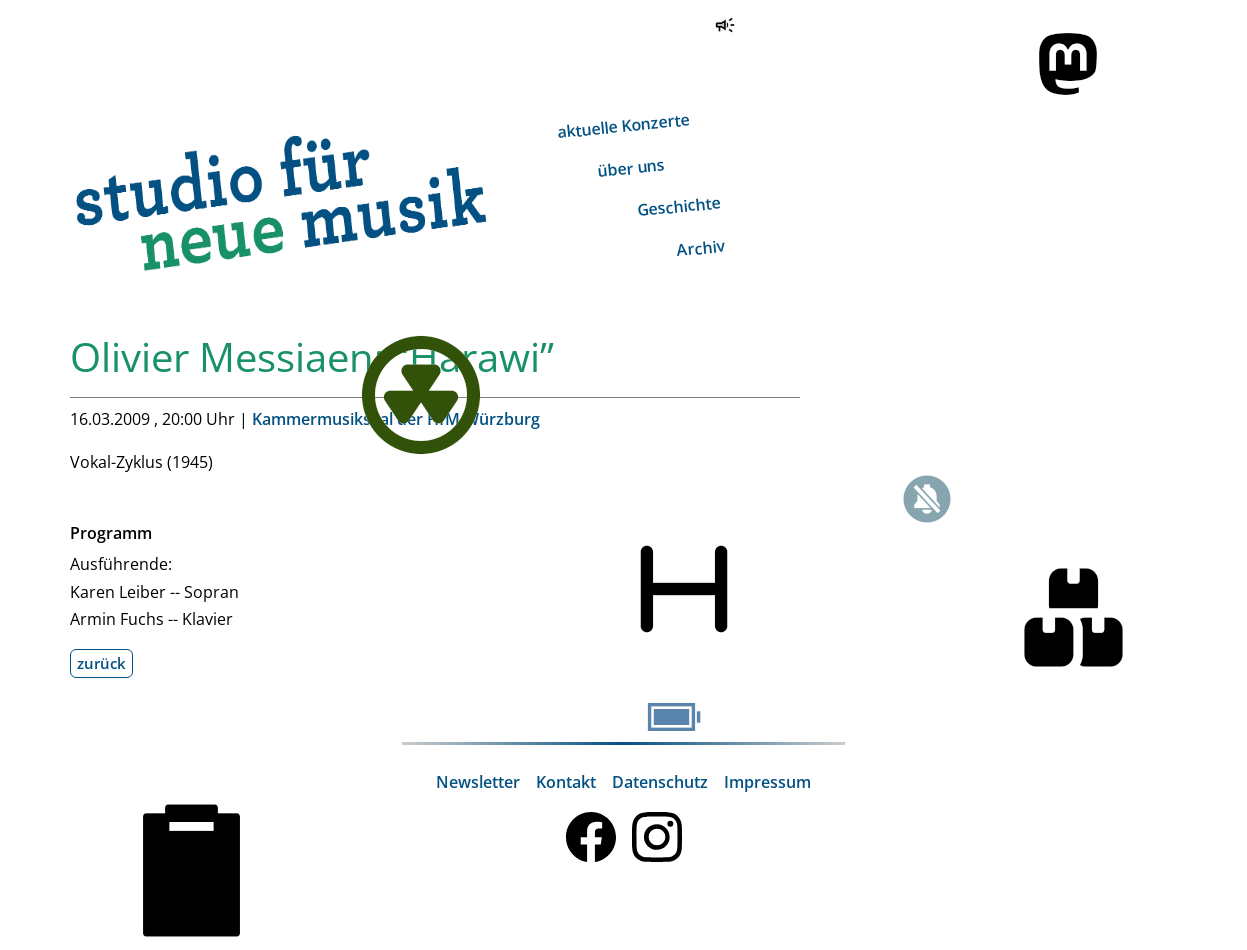  What do you see at coordinates (927, 499) in the screenshot?
I see `mute notifications` at bounding box center [927, 499].